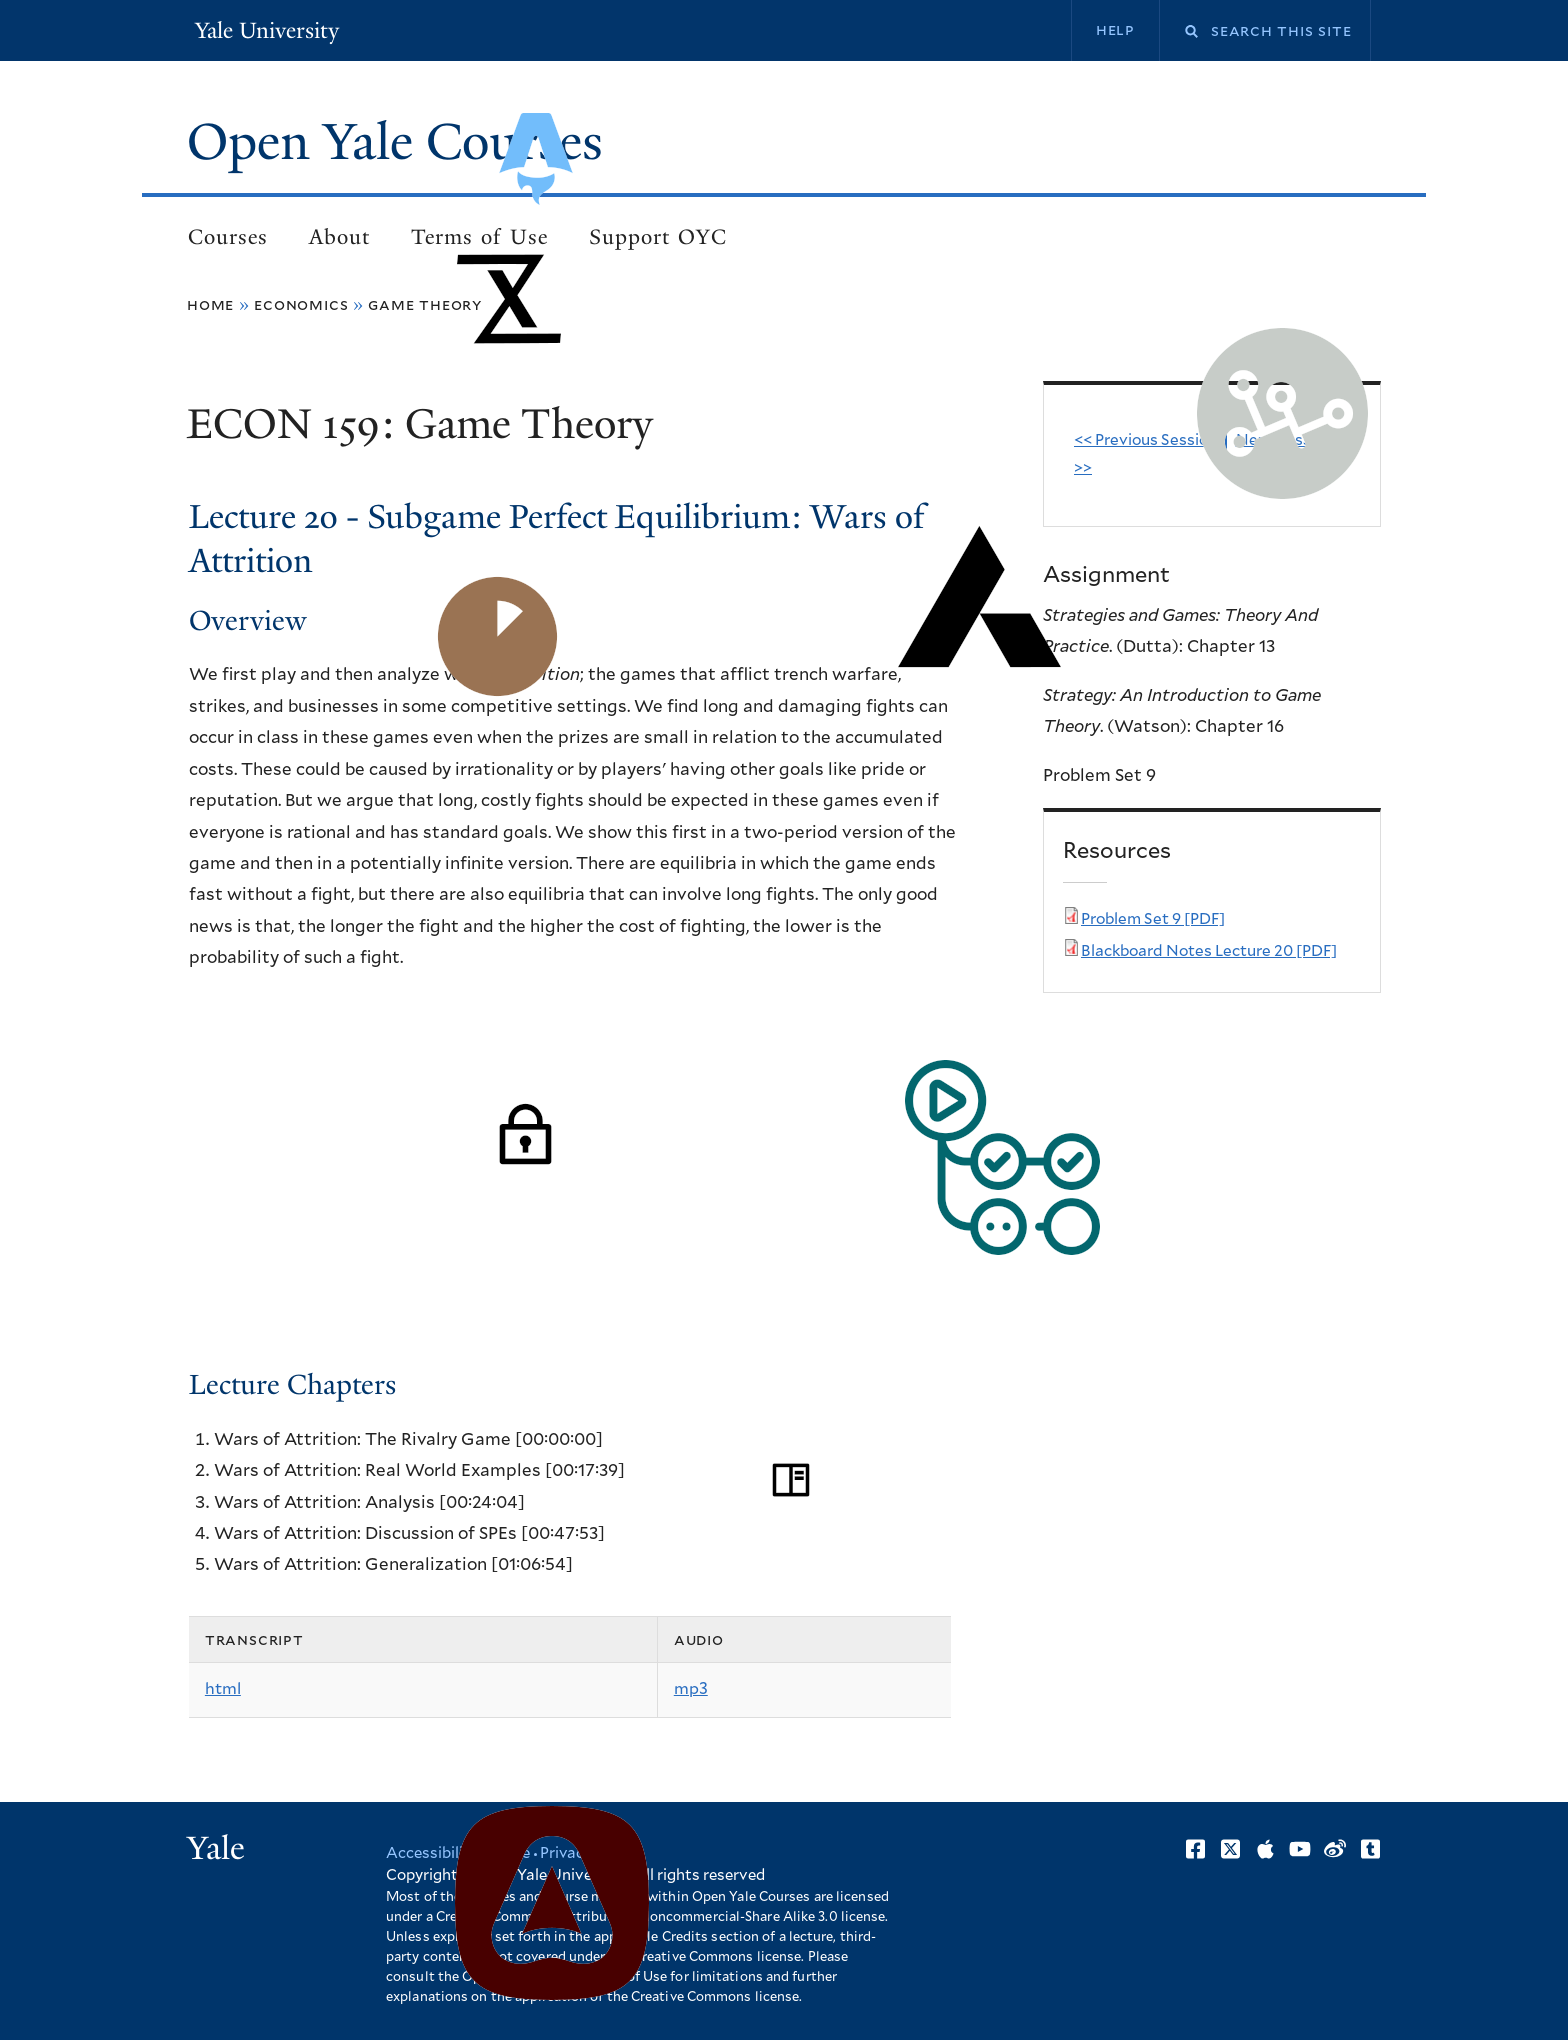 This screenshot has width=1568, height=2040. What do you see at coordinates (1002, 1157) in the screenshot?
I see `github actions workflow automation logo` at bounding box center [1002, 1157].